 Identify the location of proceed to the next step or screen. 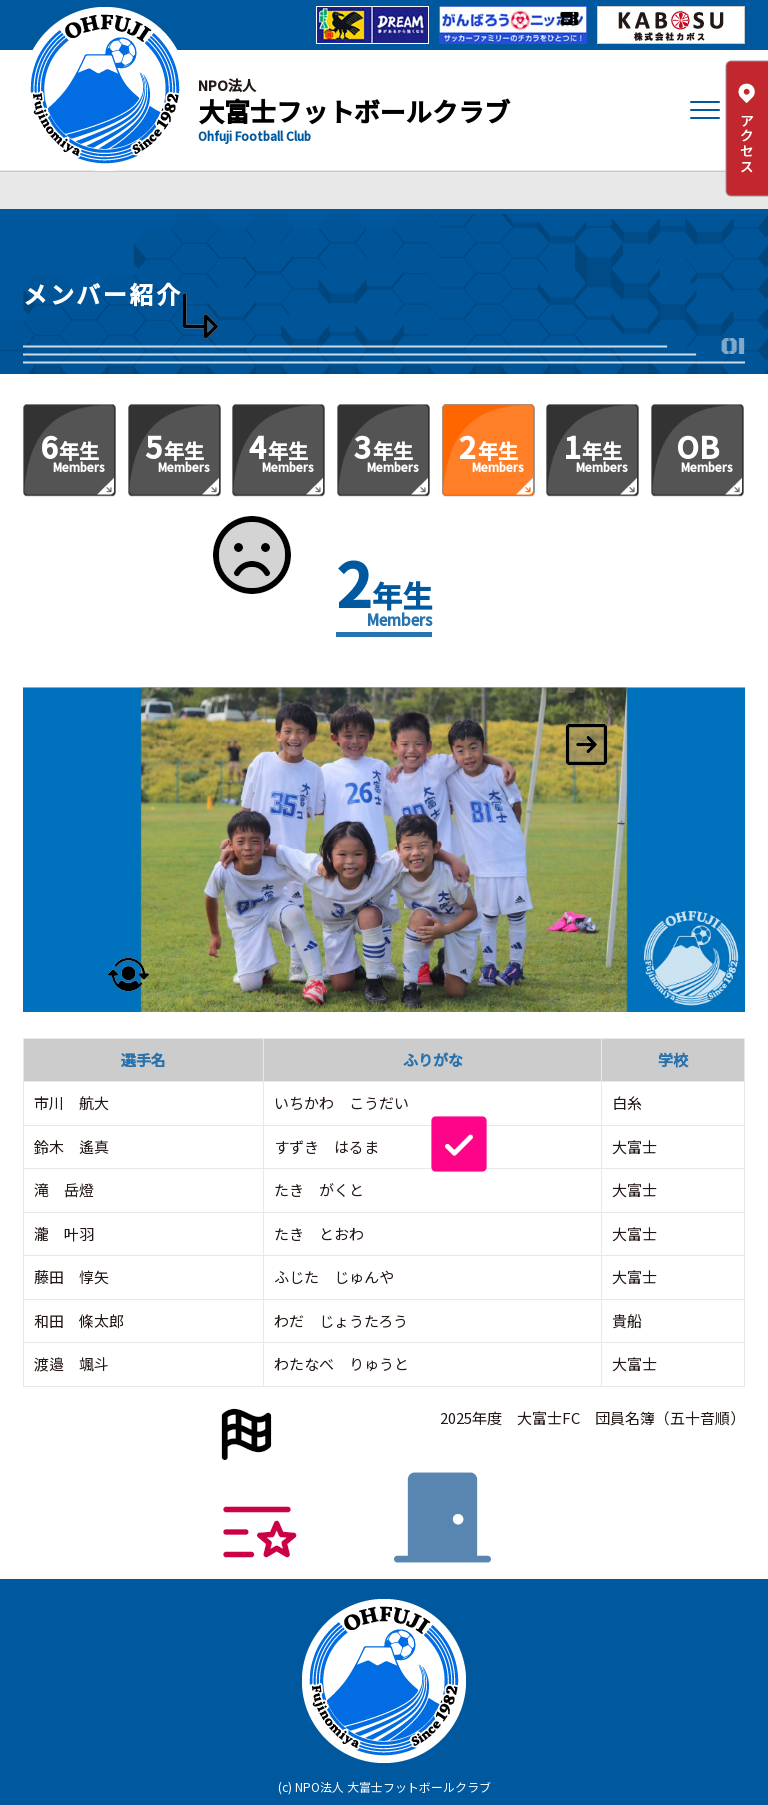
(586, 744).